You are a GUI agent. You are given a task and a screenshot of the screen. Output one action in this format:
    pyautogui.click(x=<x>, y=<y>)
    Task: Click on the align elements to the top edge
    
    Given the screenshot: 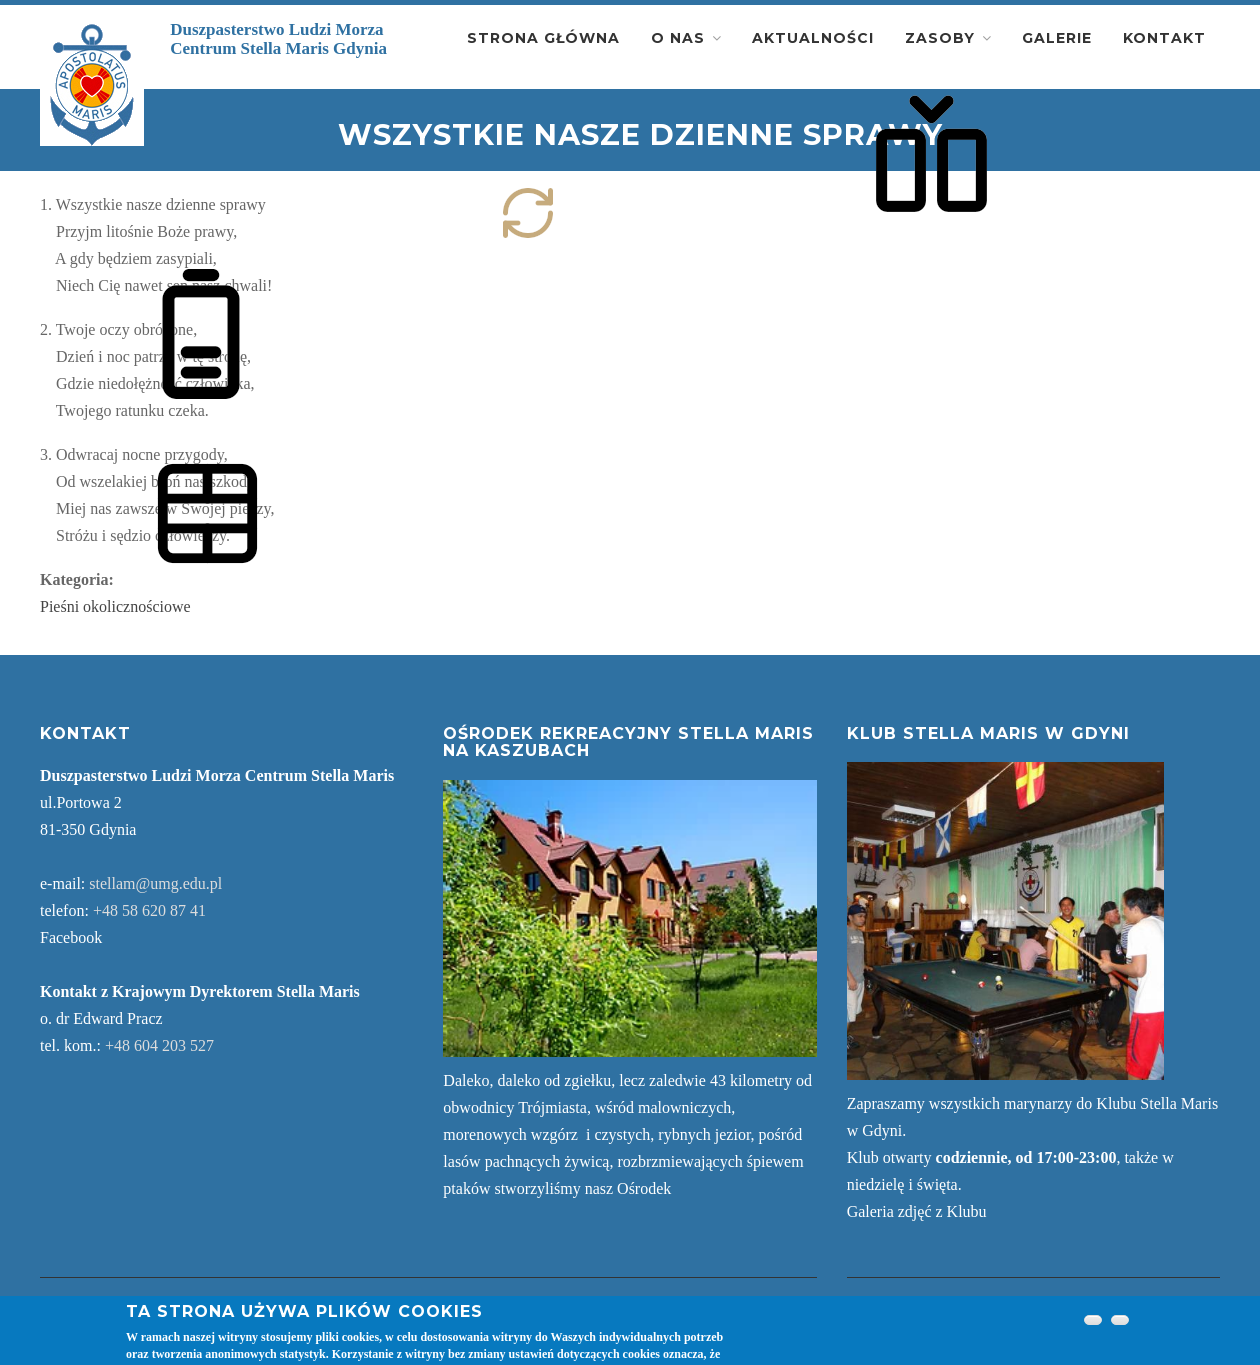 What is the action you would take?
    pyautogui.click(x=931, y=156)
    